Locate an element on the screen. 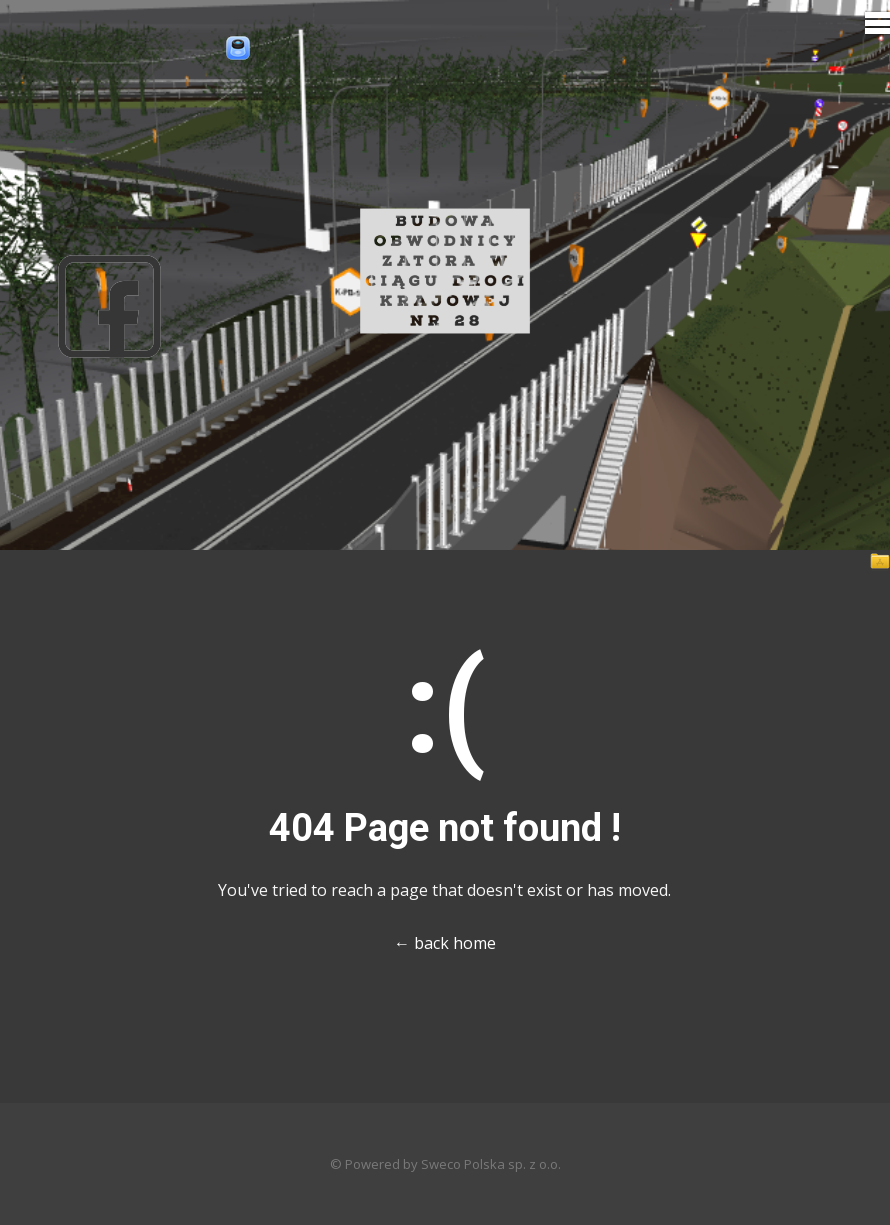 Image resolution: width=890 pixels, height=1225 pixels. open preview app to view images and PDFs is located at coordinates (238, 48).